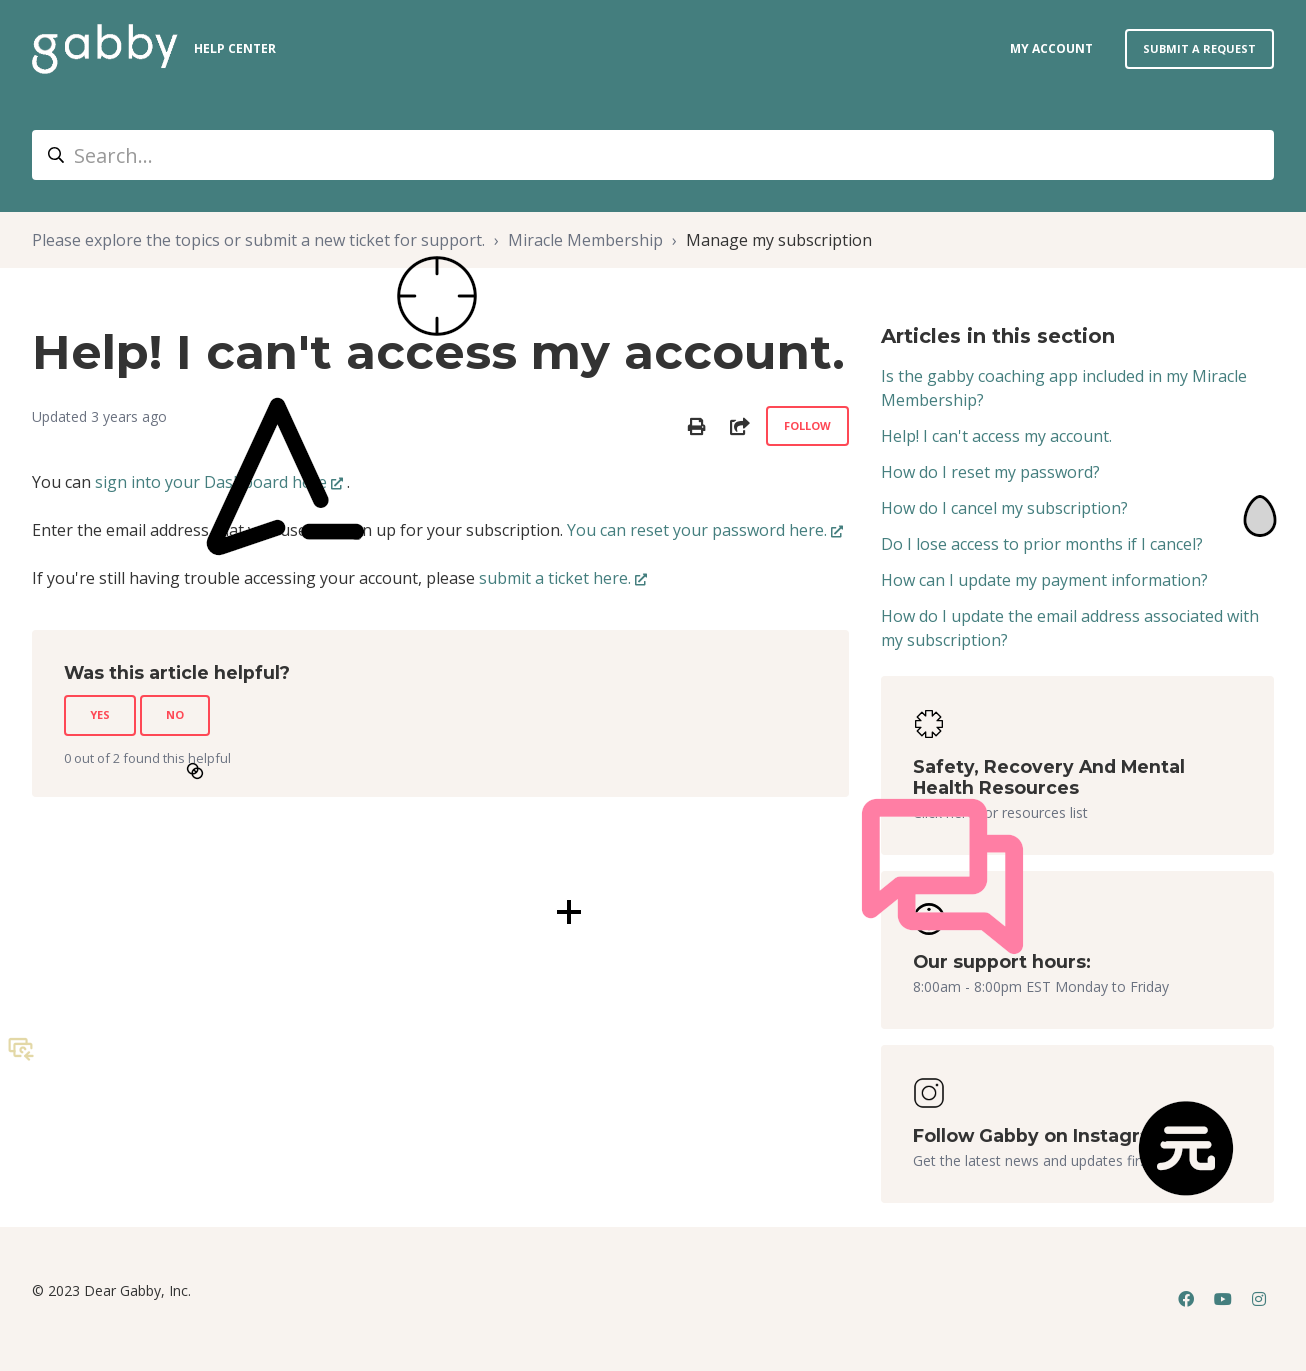 The width and height of the screenshot is (1306, 1371). What do you see at coordinates (437, 296) in the screenshot?
I see `center map on current location` at bounding box center [437, 296].